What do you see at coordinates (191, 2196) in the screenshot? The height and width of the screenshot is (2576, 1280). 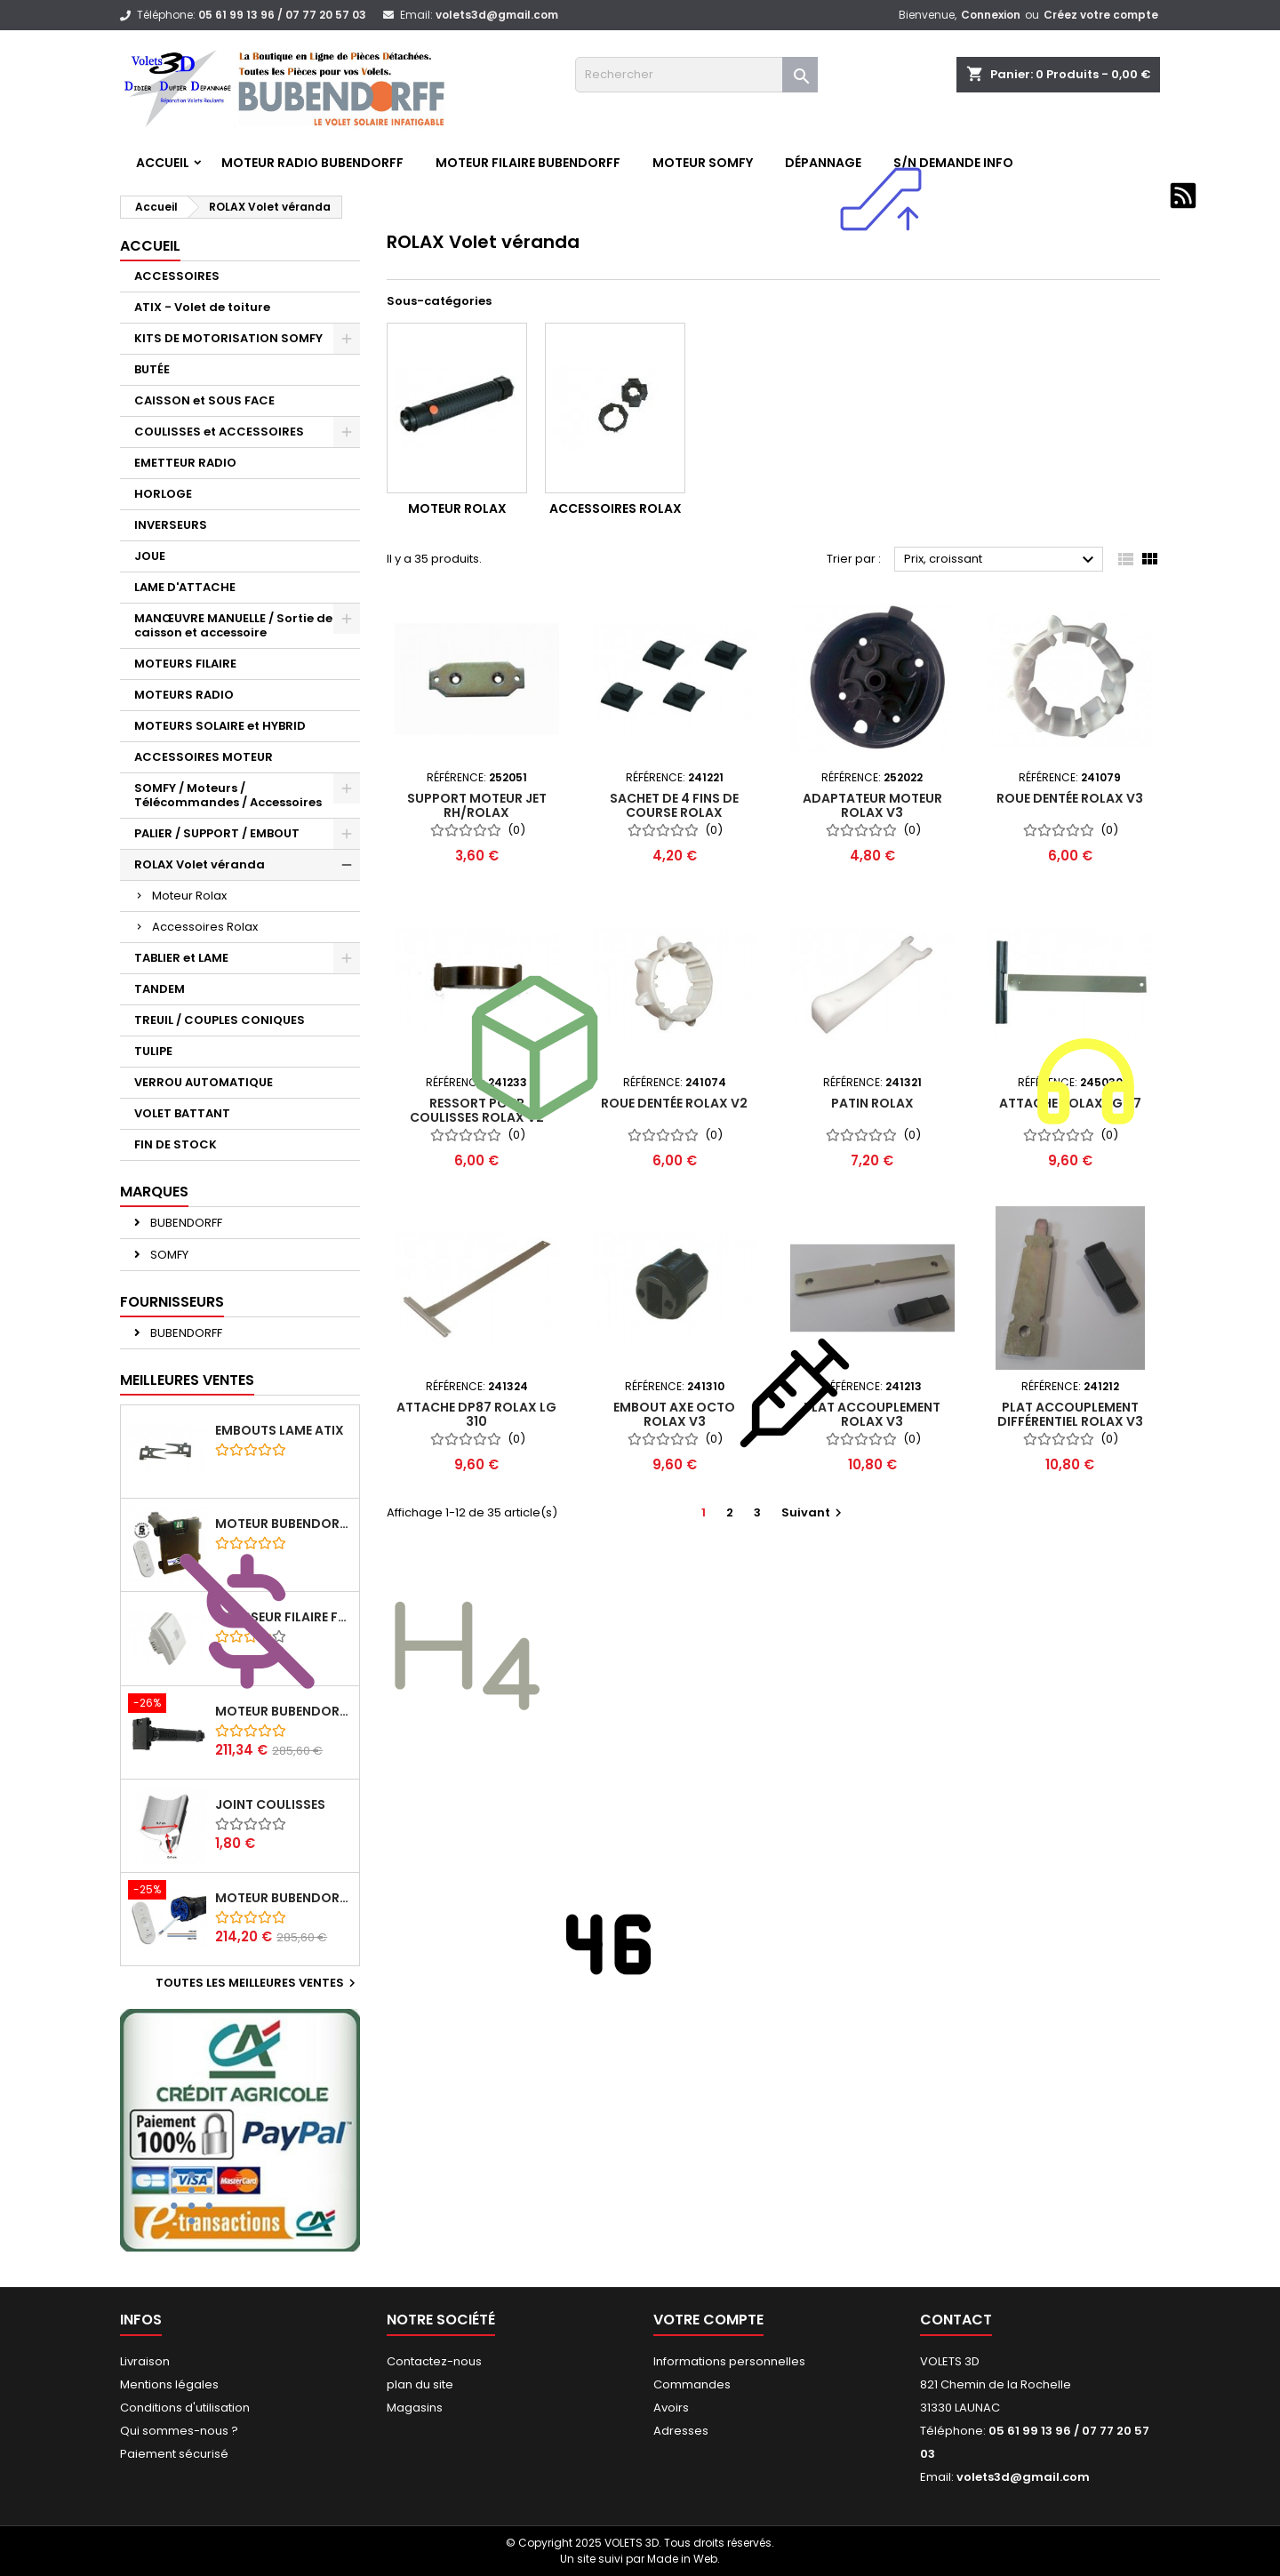 I see `open the numeric keypad` at bounding box center [191, 2196].